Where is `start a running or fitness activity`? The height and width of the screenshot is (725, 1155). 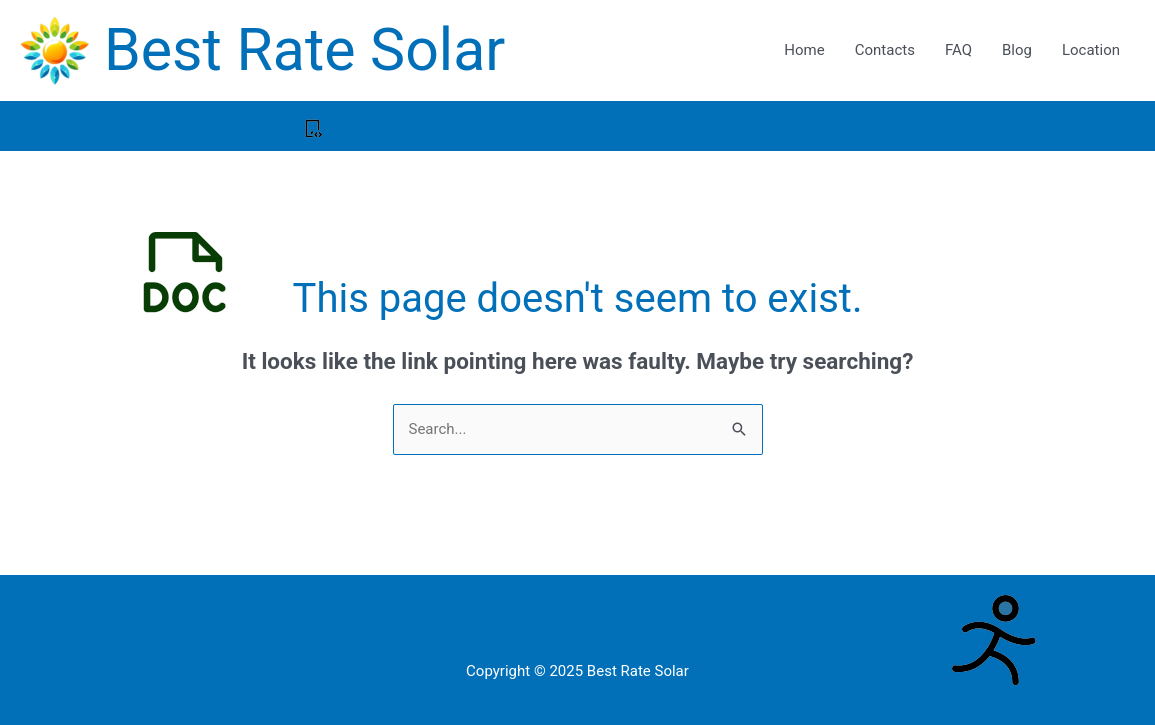 start a running or fitness activity is located at coordinates (995, 638).